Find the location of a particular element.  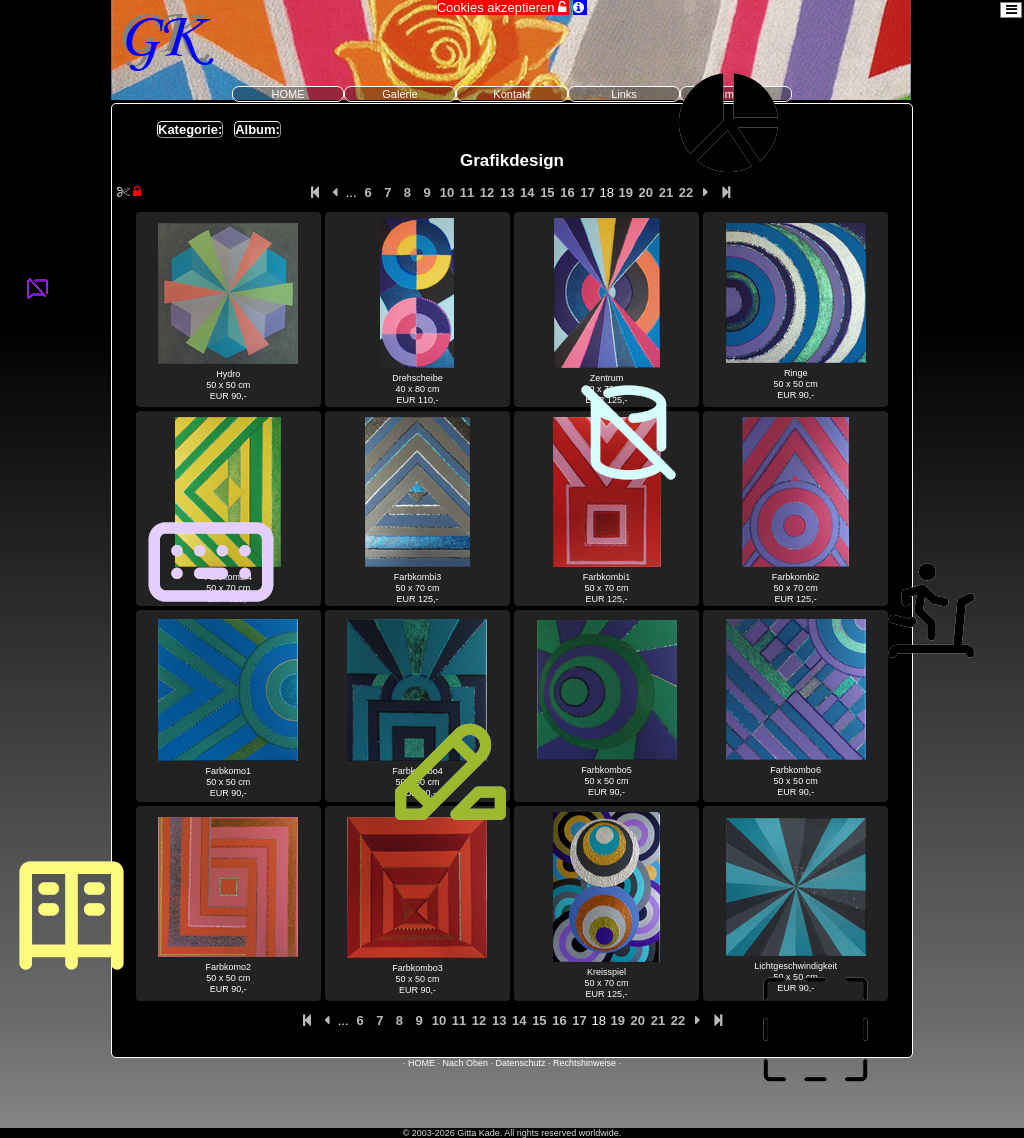

access storage lockers is located at coordinates (71, 913).